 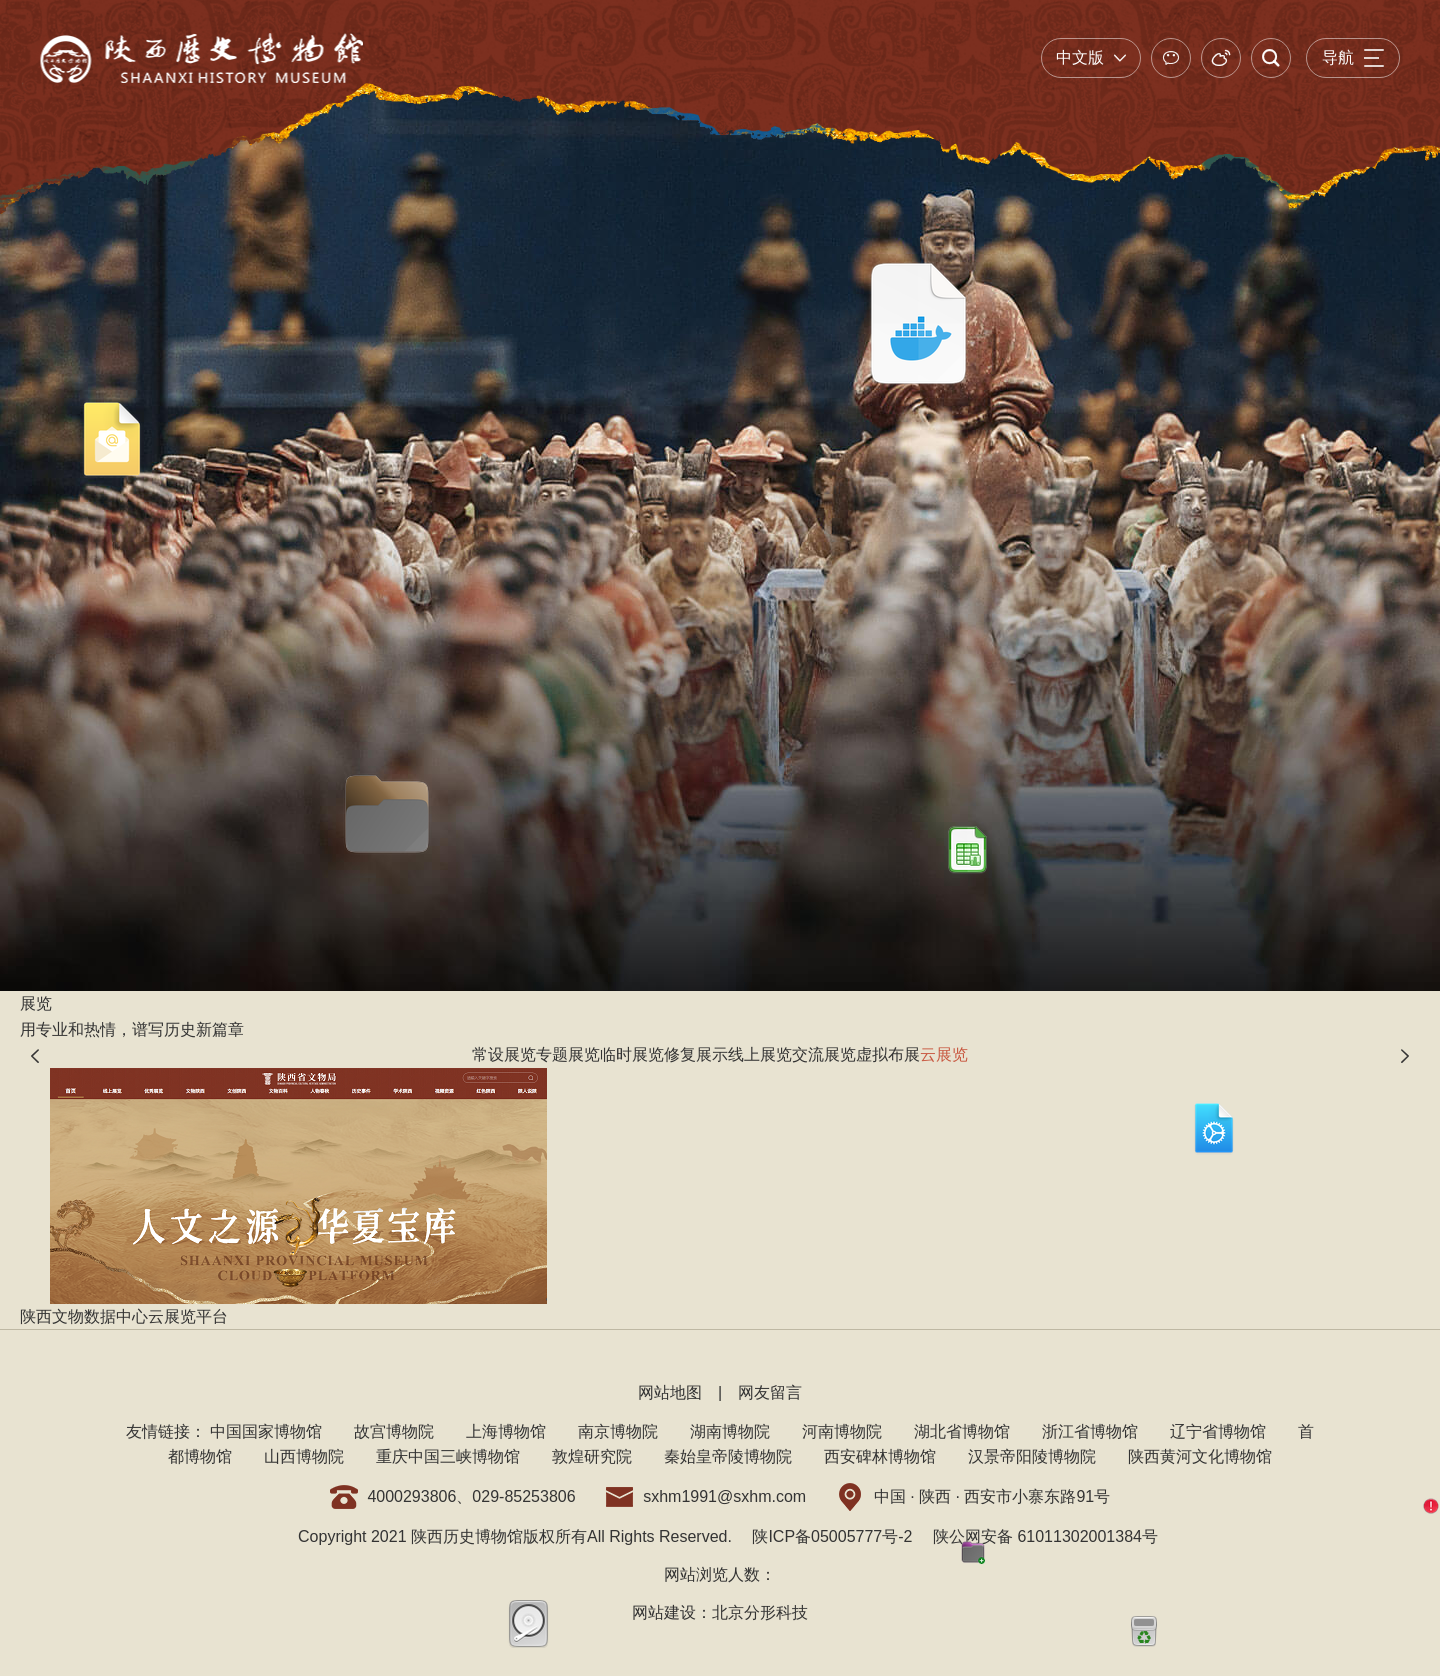 I want to click on a dockerfile or docker configuration file, so click(x=918, y=323).